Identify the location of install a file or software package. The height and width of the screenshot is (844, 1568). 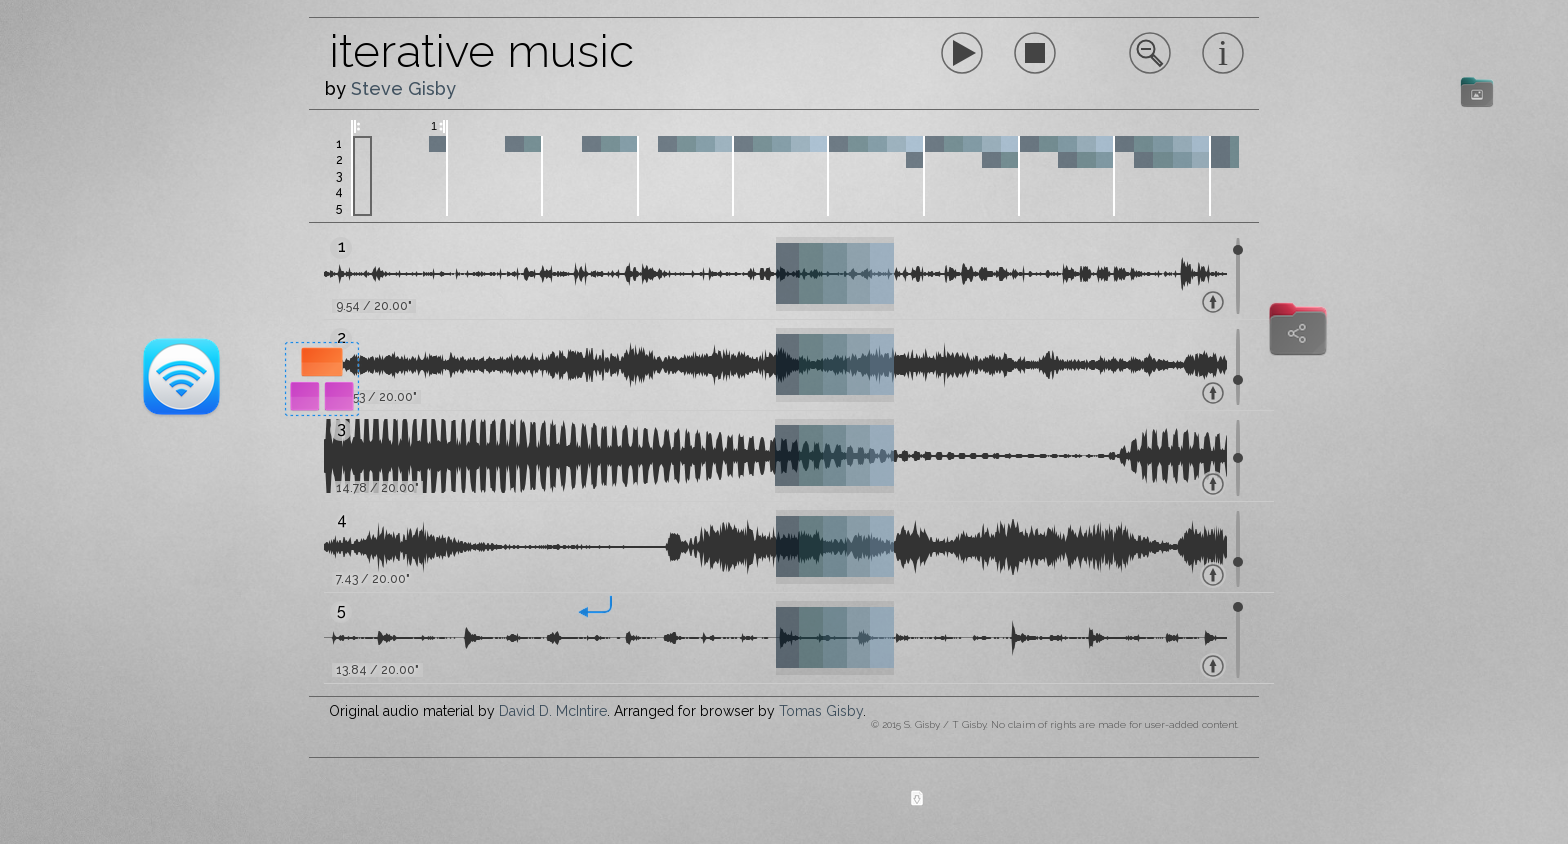
(917, 798).